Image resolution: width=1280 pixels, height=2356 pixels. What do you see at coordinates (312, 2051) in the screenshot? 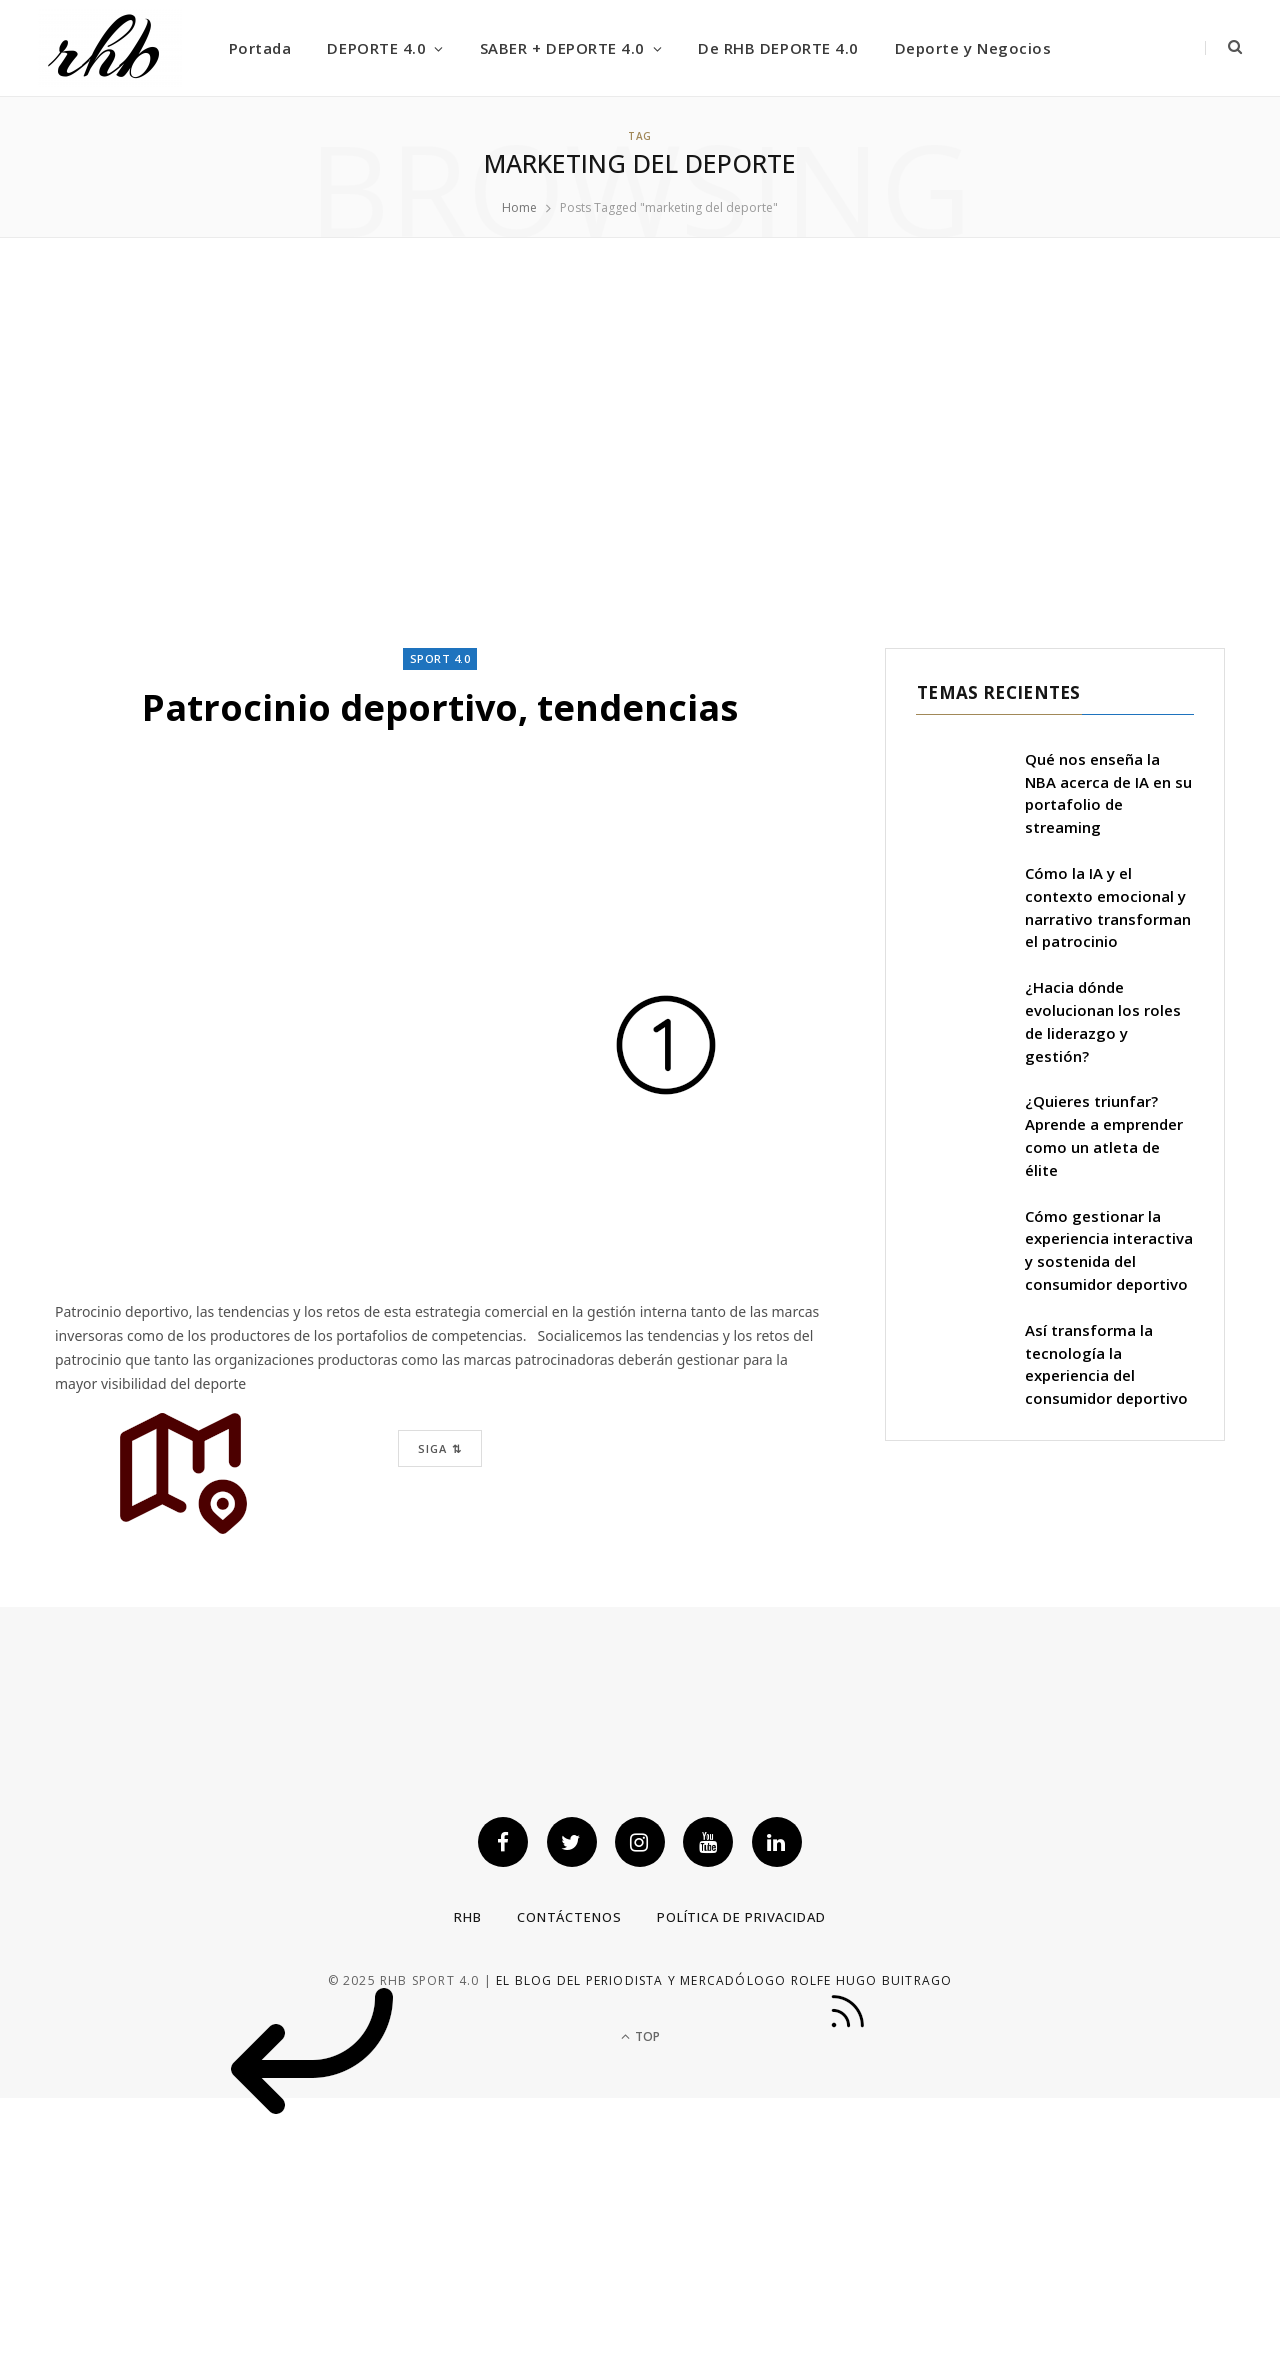
I see `reply to a message` at bounding box center [312, 2051].